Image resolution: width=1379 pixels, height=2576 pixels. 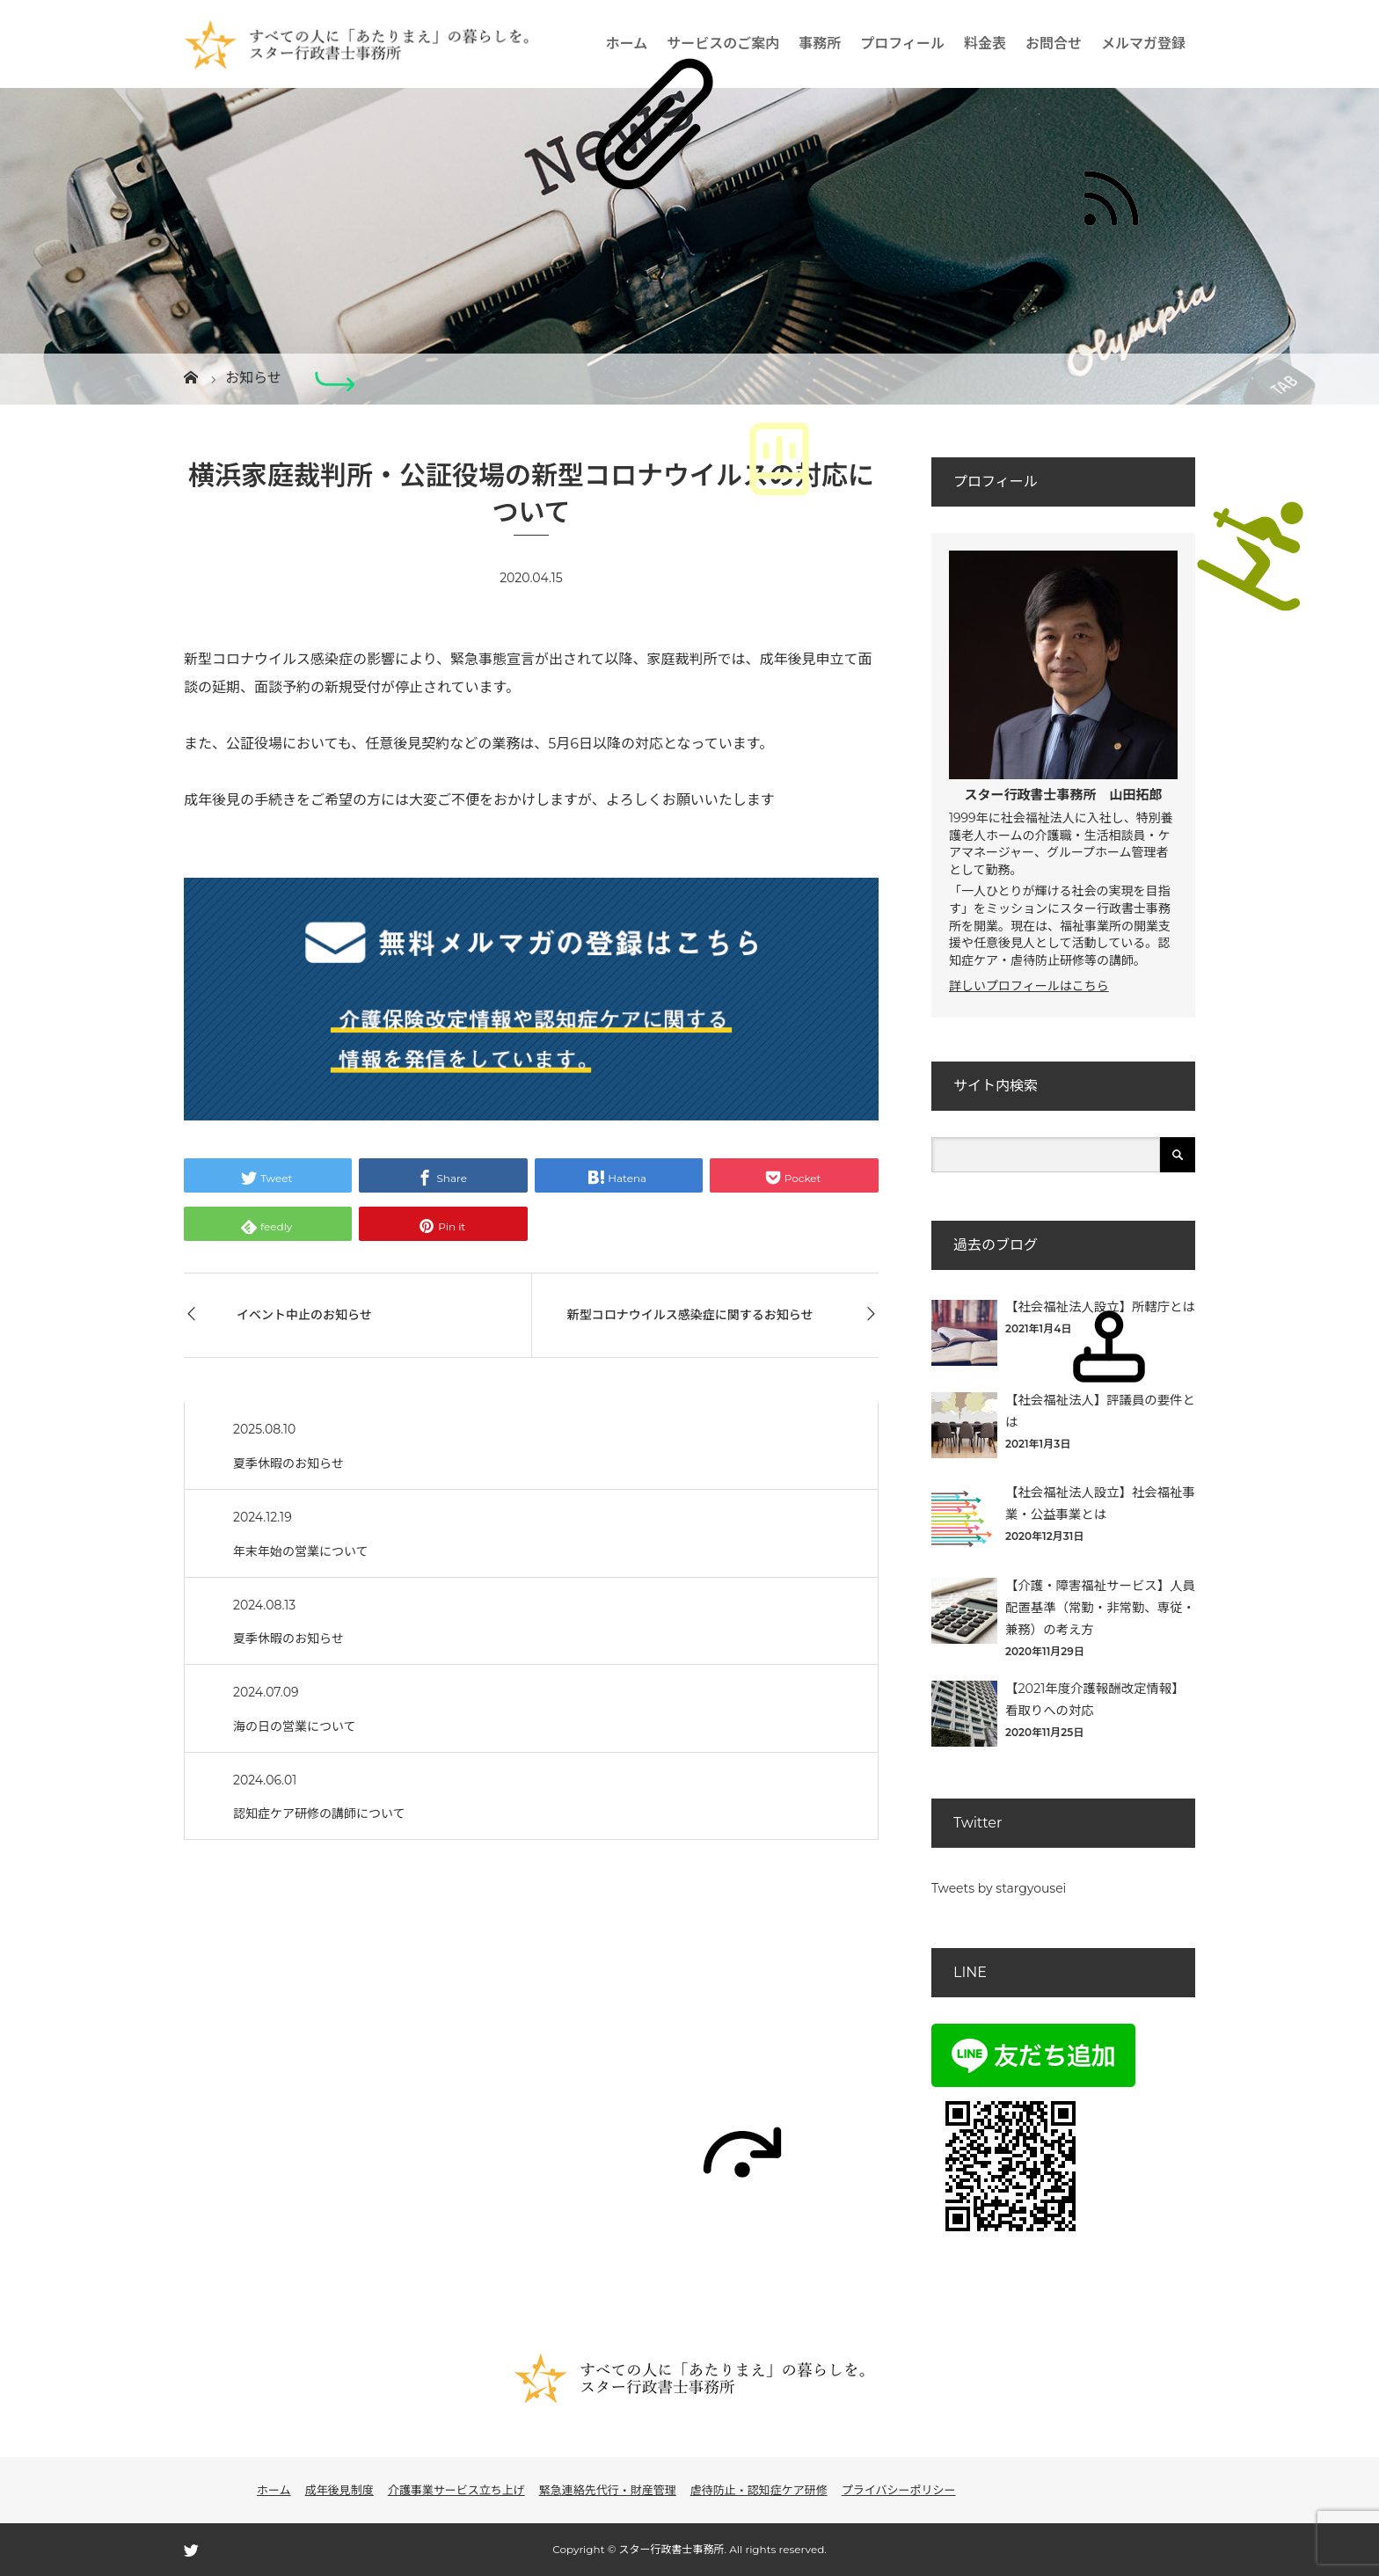 I want to click on access game controller settings, so click(x=1109, y=1346).